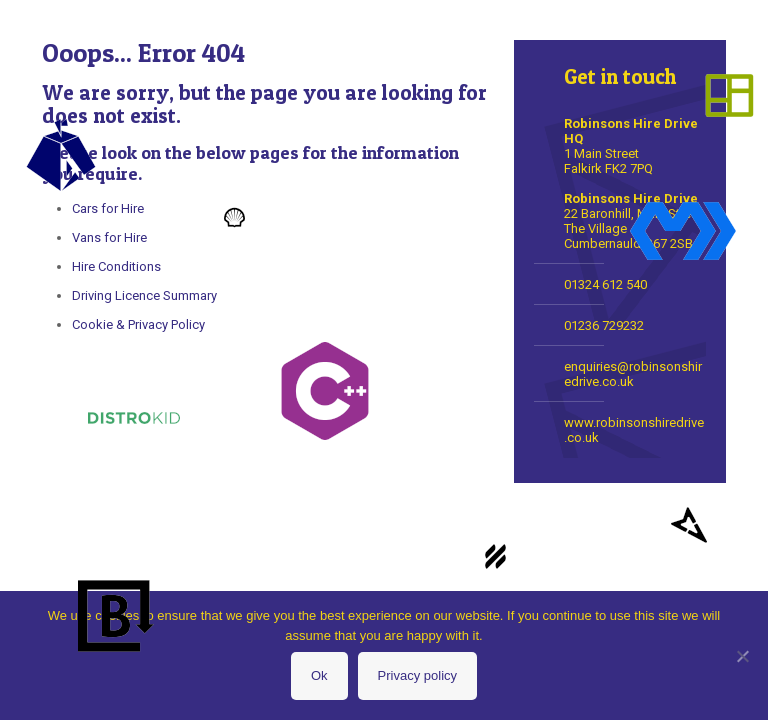 This screenshot has width=768, height=720. I want to click on marko javascript framework logo, so click(683, 231).